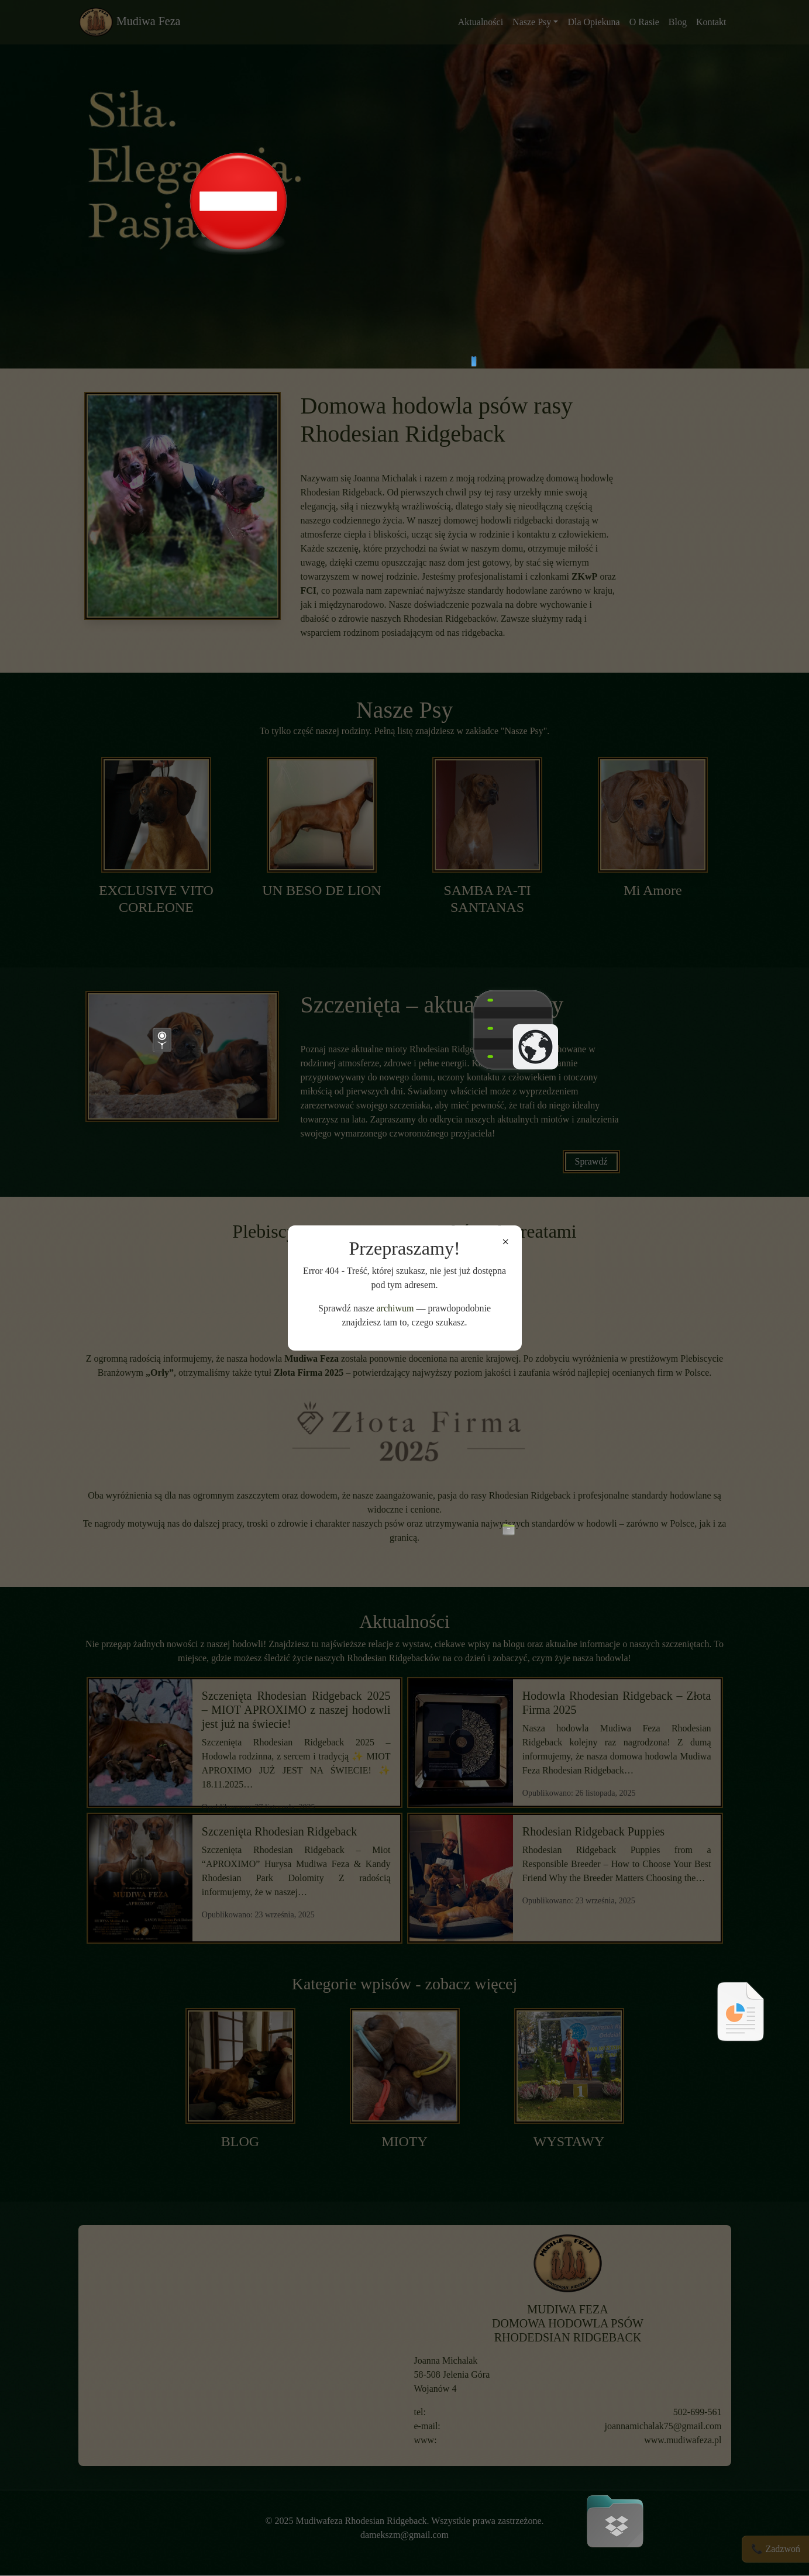 Image resolution: width=809 pixels, height=2576 pixels. What do you see at coordinates (741, 2012) in the screenshot?
I see `open a presentation file` at bounding box center [741, 2012].